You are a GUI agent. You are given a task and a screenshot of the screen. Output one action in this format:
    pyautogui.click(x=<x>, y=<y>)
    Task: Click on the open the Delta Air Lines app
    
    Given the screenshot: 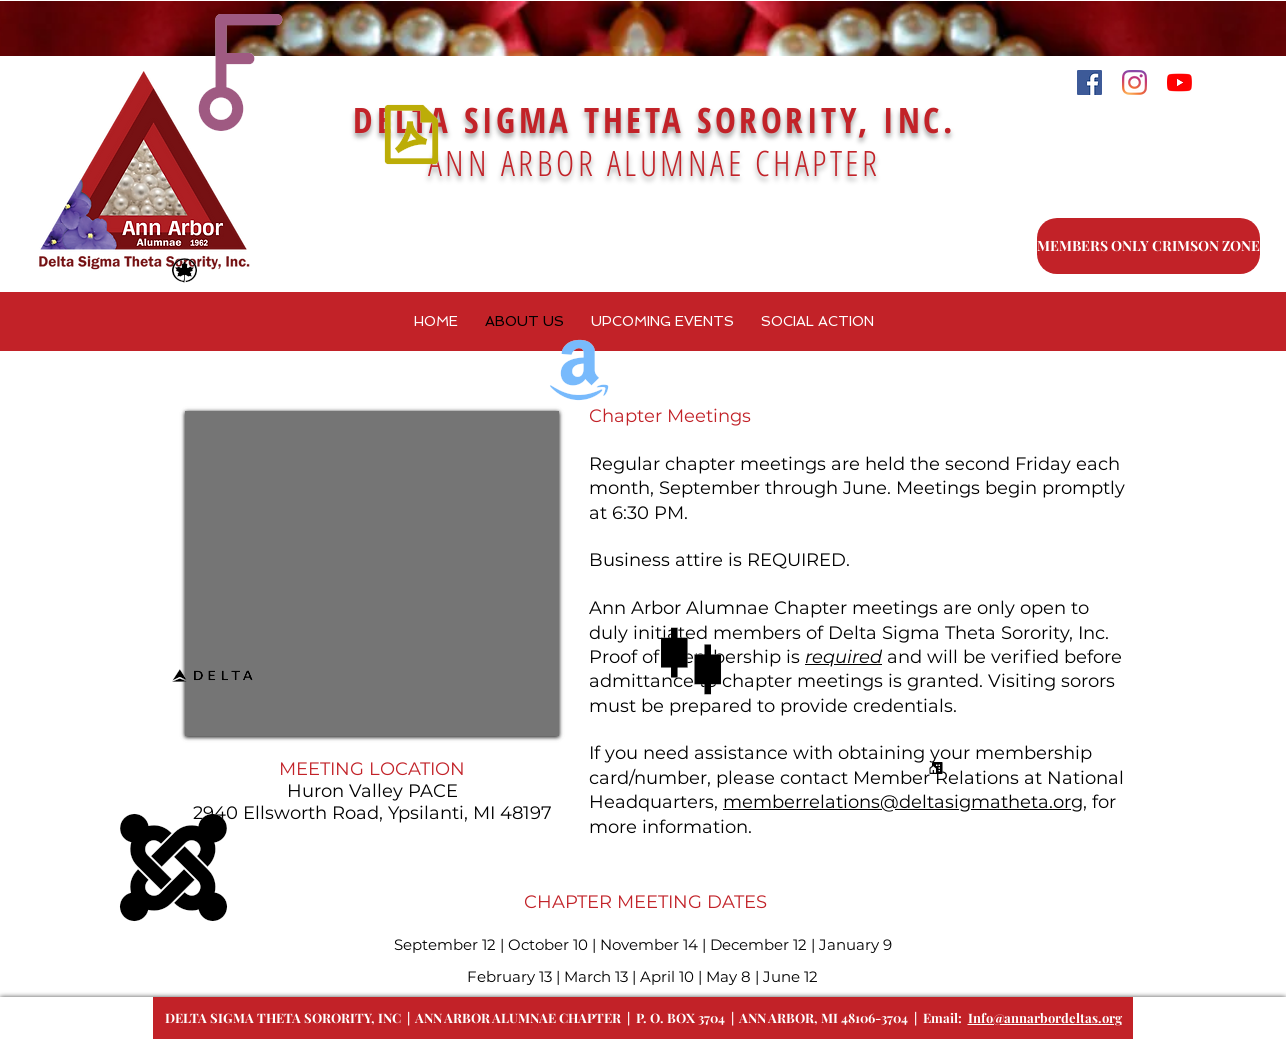 What is the action you would take?
    pyautogui.click(x=212, y=675)
    